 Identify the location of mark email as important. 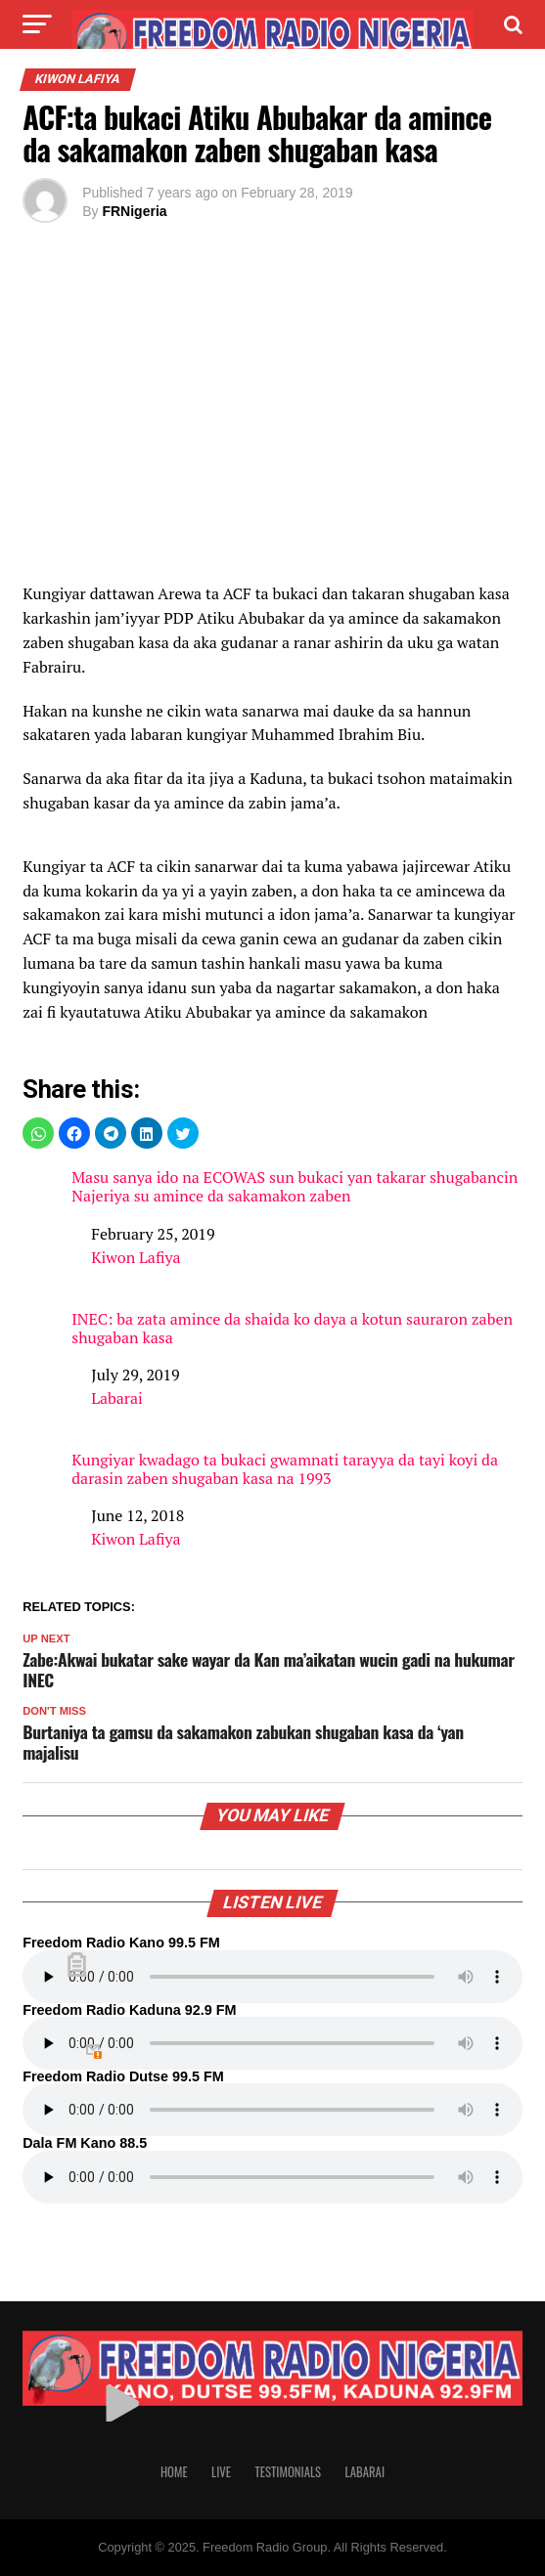
(94, 2051).